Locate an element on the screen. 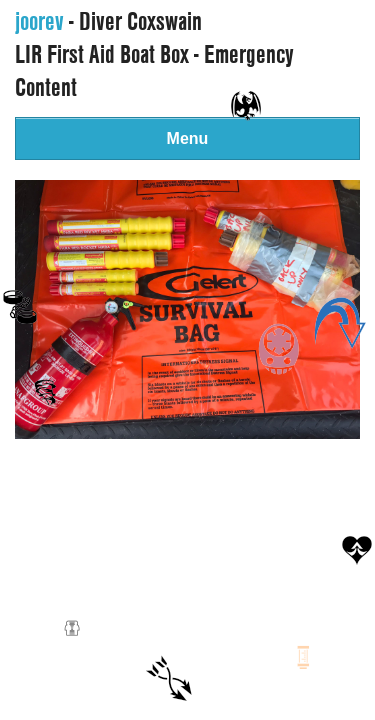  select a cheerful or happy mood is located at coordinates (357, 550).